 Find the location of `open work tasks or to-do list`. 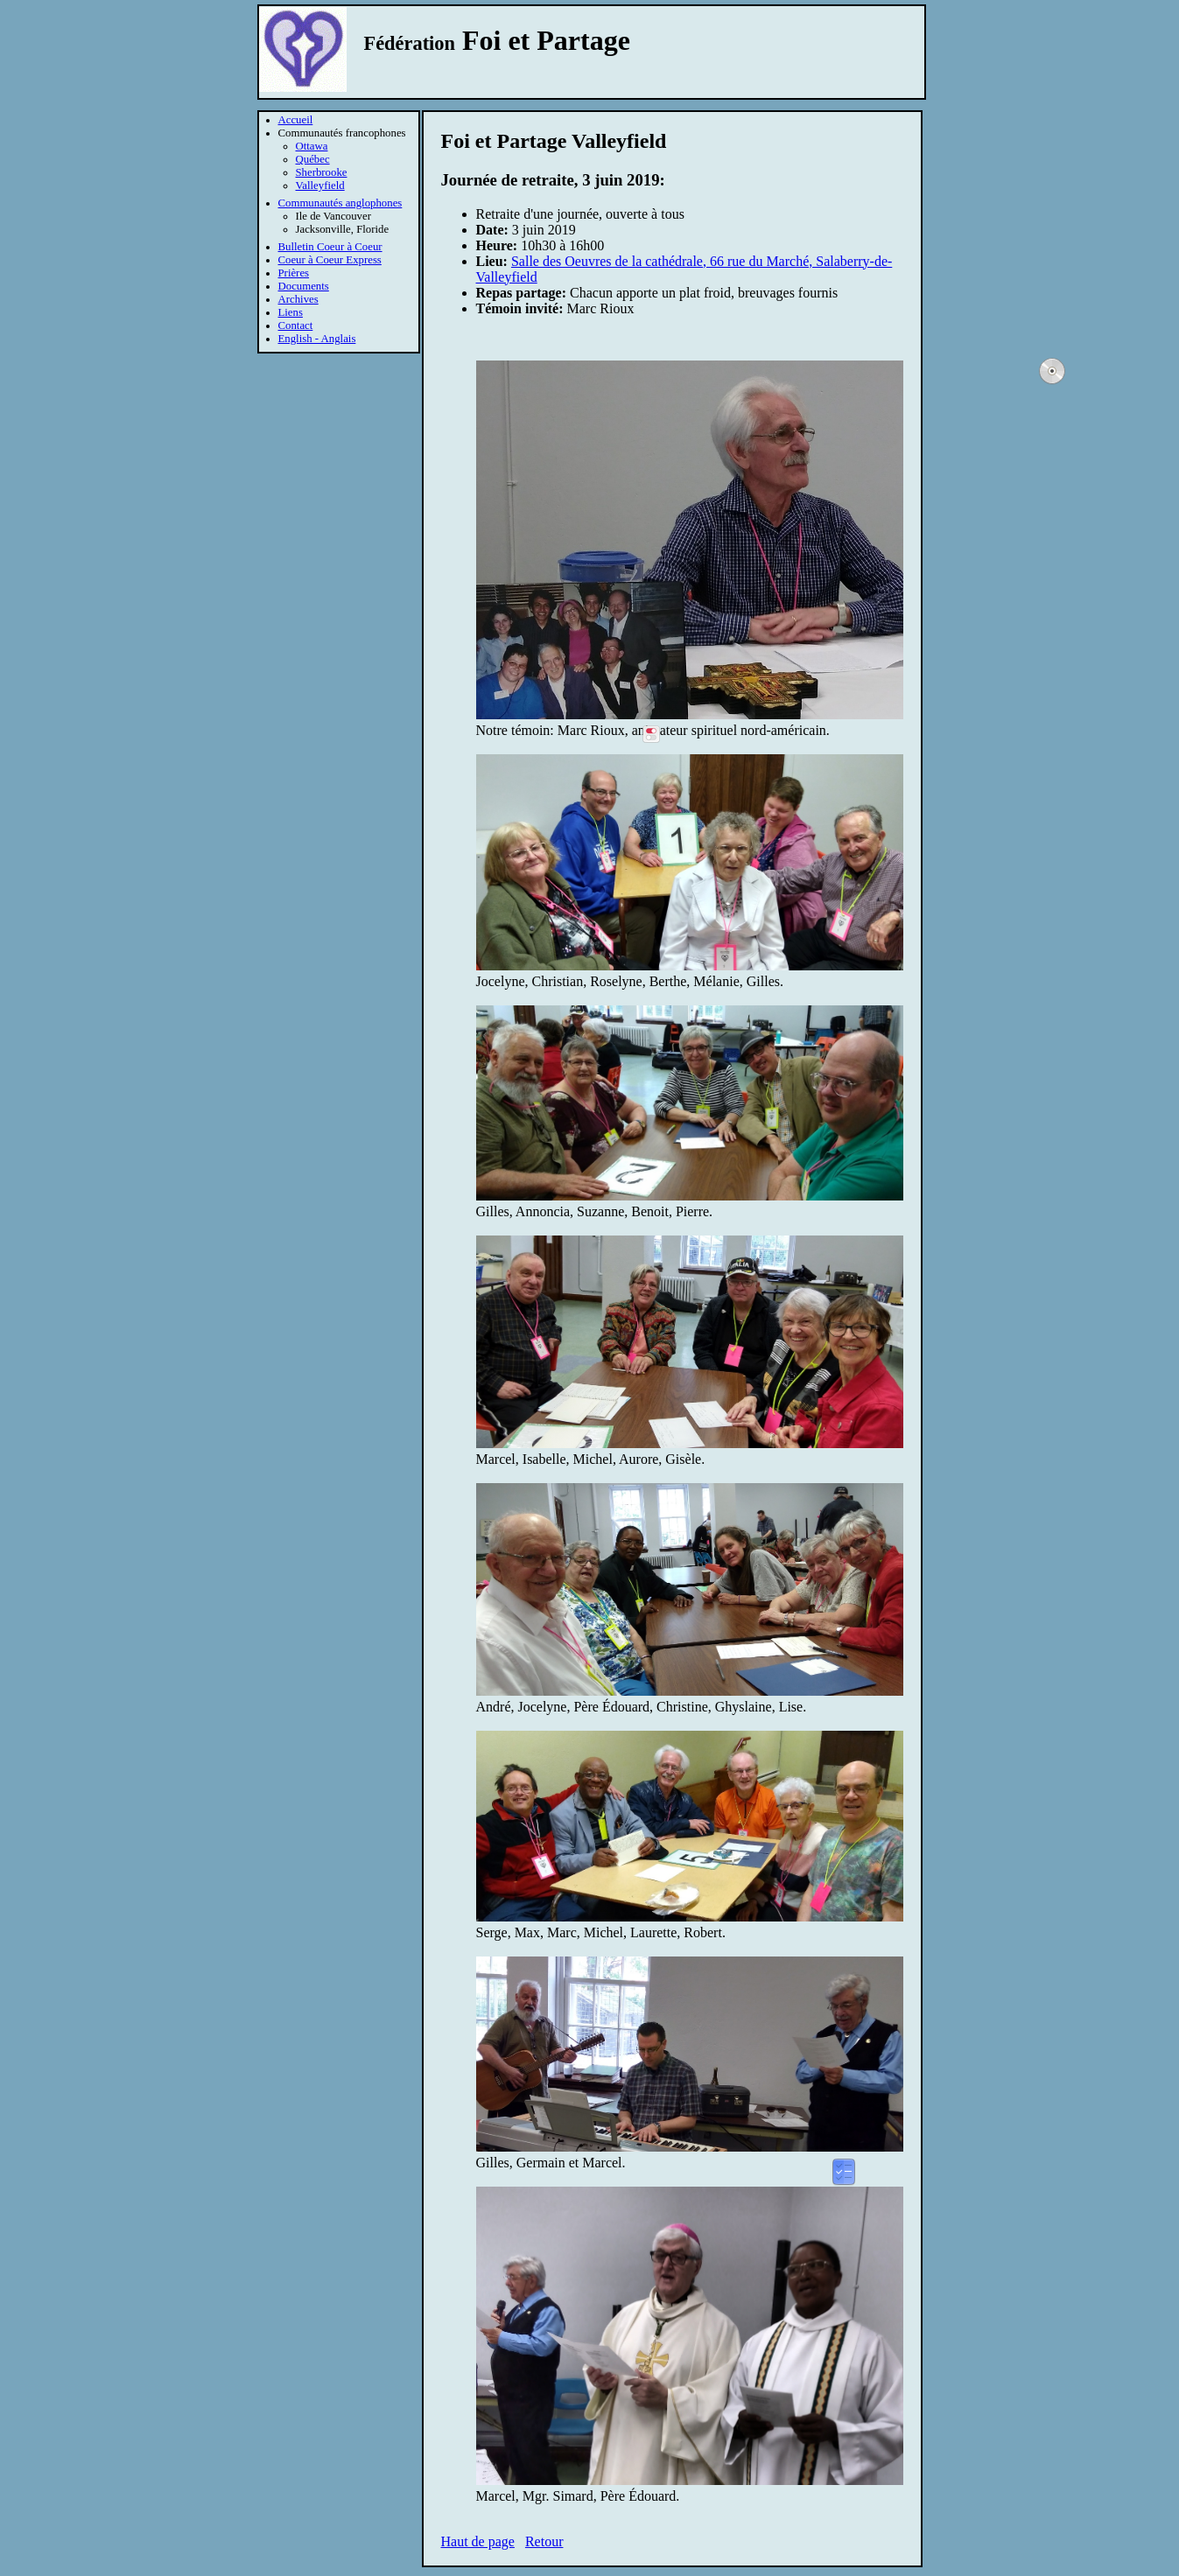

open work tasks or to-do list is located at coordinates (844, 2172).